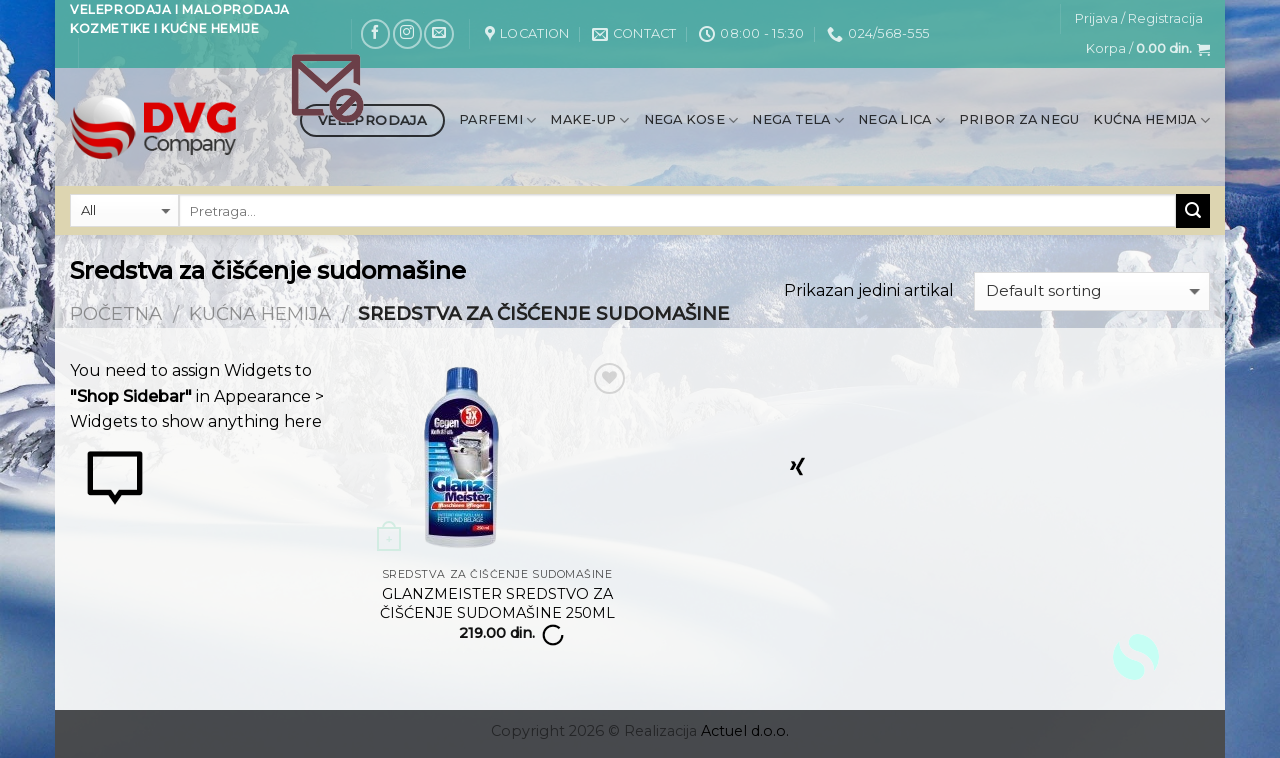 This screenshot has height=758, width=1280. I want to click on link to xing professional network profile, so click(797, 466).